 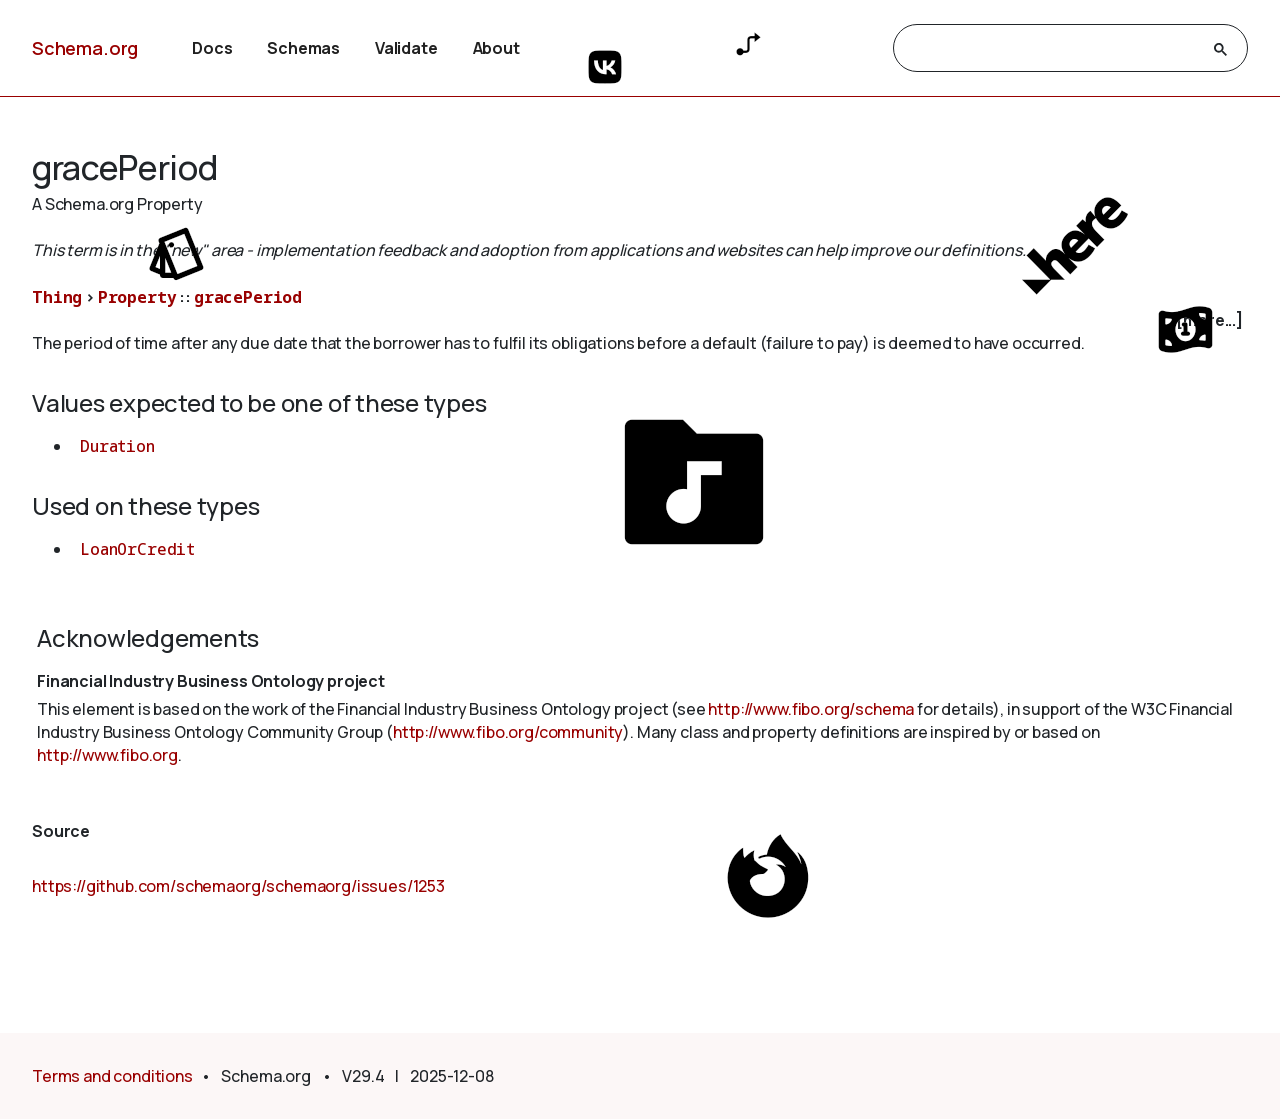 What do you see at coordinates (748, 44) in the screenshot?
I see `get directions to a destination` at bounding box center [748, 44].